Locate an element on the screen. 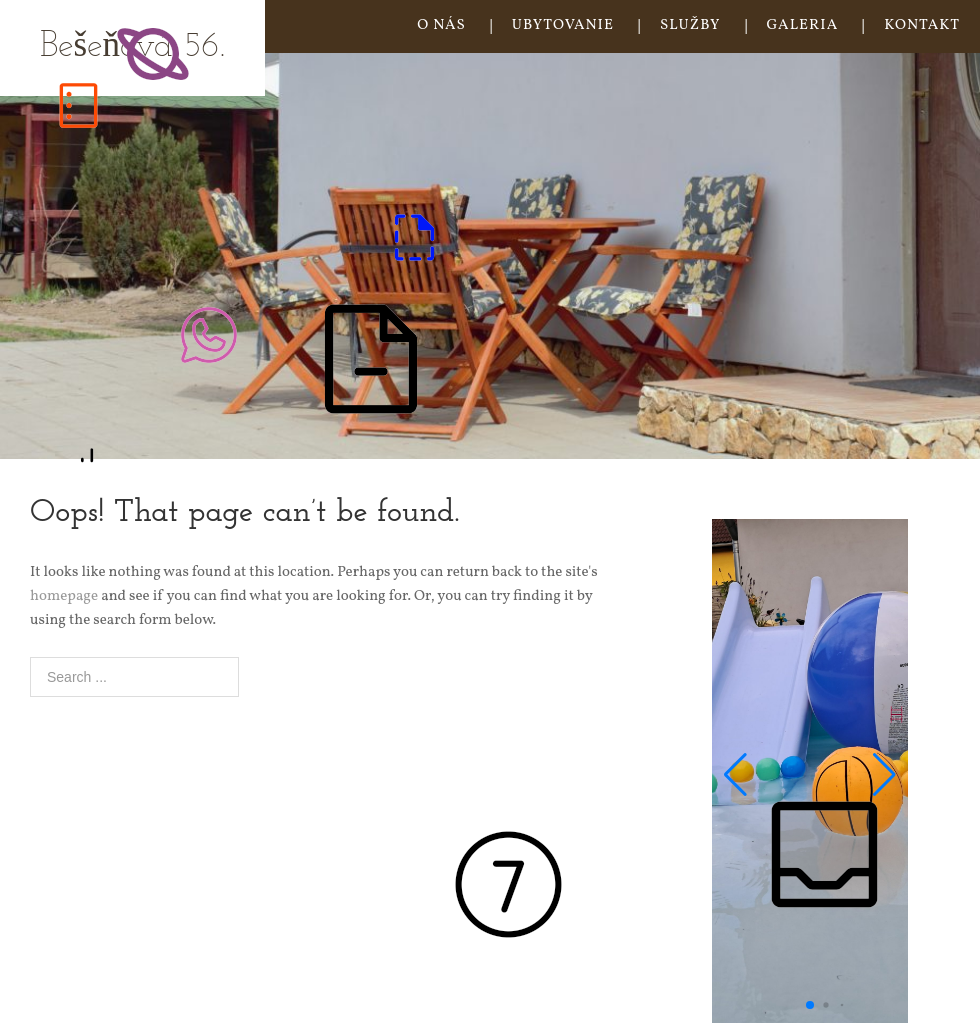 The width and height of the screenshot is (980, 1023). access step-by-step instructions or tutorials is located at coordinates (896, 714).